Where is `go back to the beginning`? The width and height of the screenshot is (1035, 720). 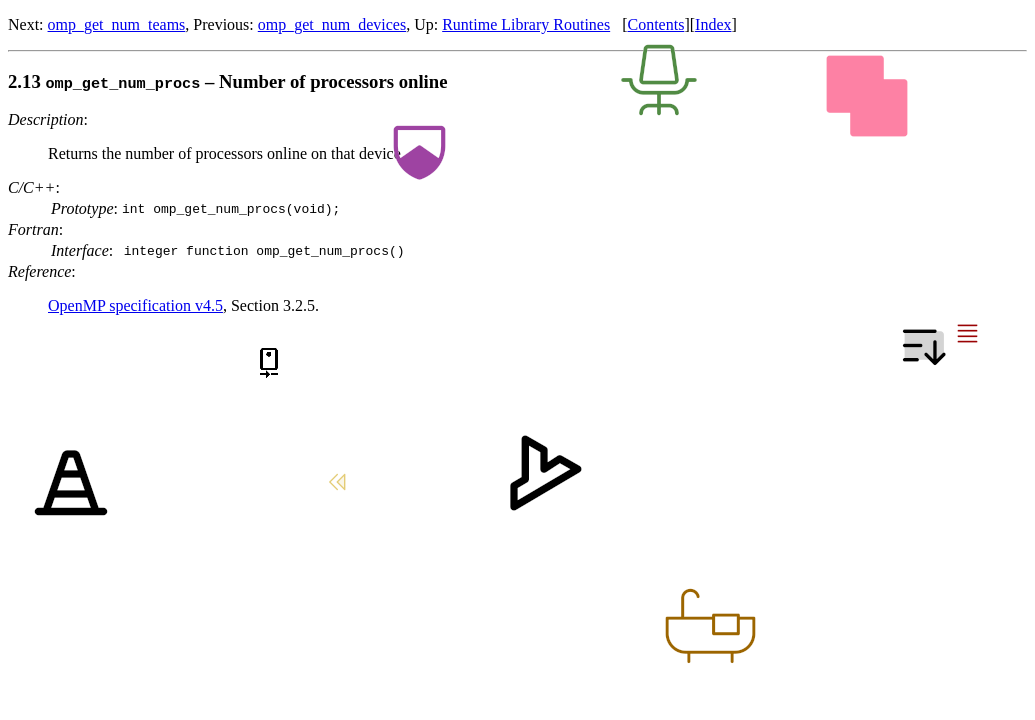
go back to the beginning is located at coordinates (338, 482).